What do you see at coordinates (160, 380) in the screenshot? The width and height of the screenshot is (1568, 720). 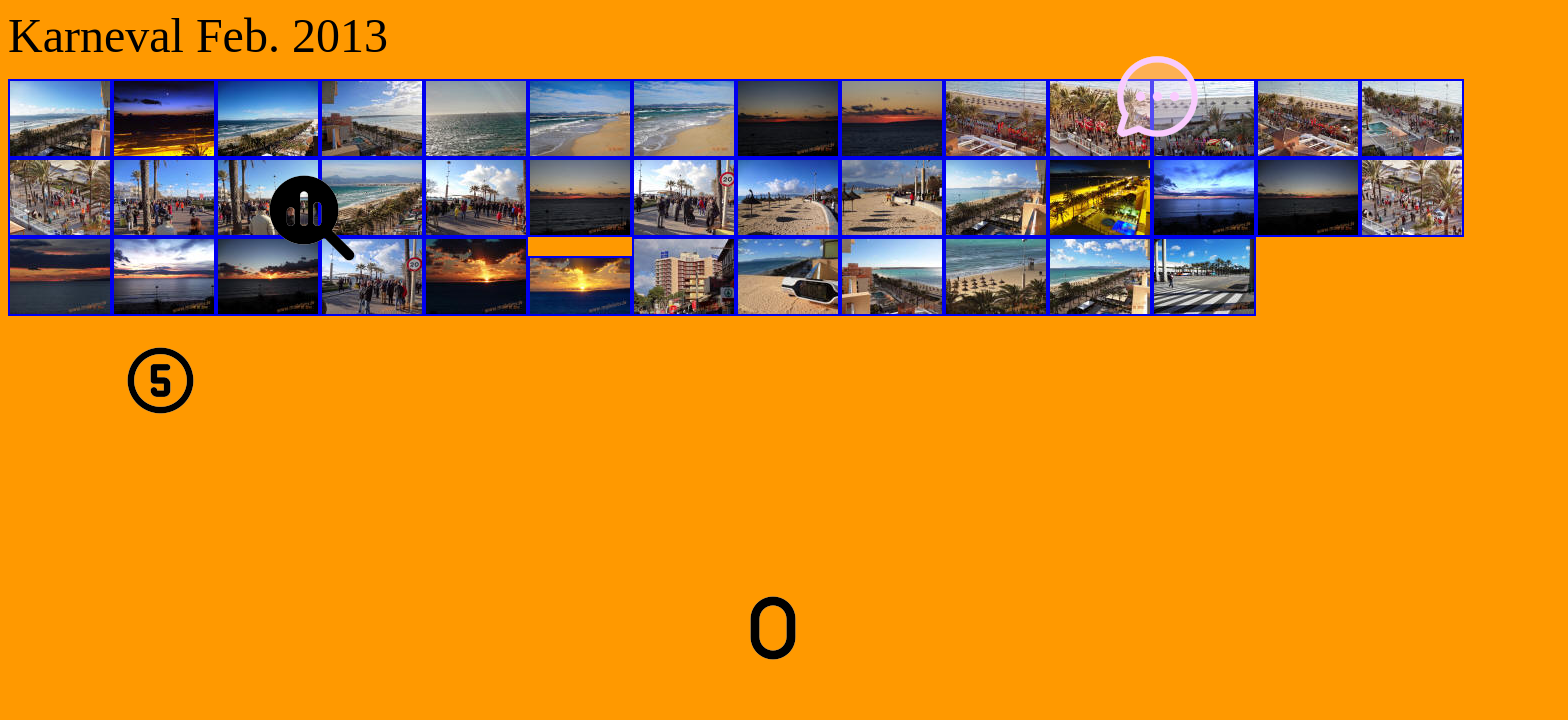 I see `step 5 in a multi-step process` at bounding box center [160, 380].